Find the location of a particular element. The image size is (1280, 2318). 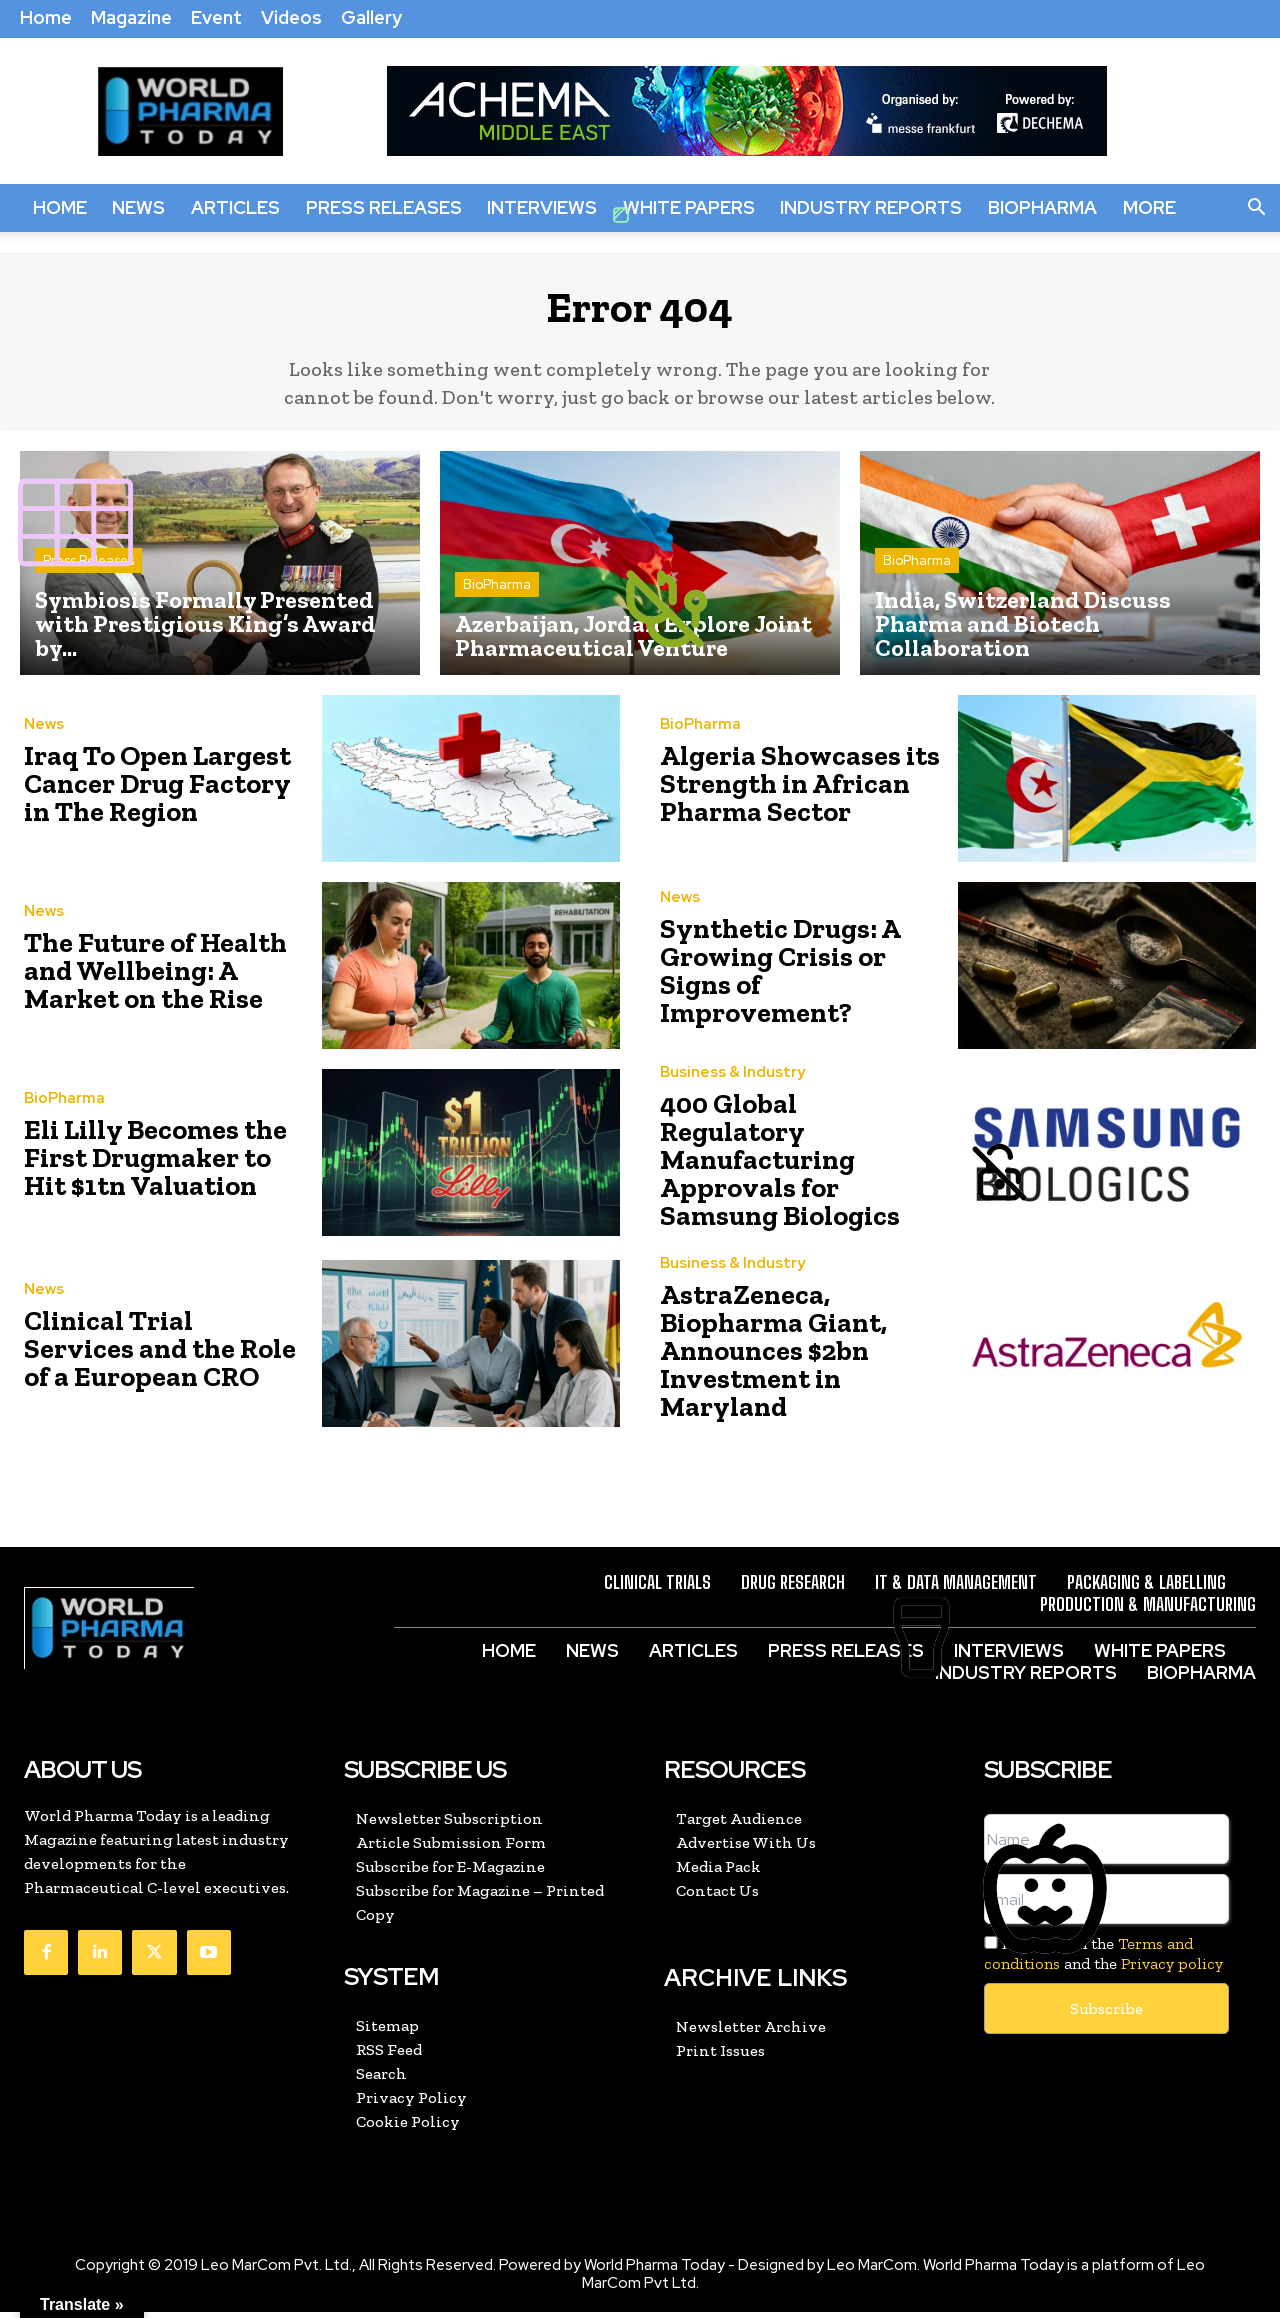

unlock feature is unavailable or disabled is located at coordinates (999, 1173).